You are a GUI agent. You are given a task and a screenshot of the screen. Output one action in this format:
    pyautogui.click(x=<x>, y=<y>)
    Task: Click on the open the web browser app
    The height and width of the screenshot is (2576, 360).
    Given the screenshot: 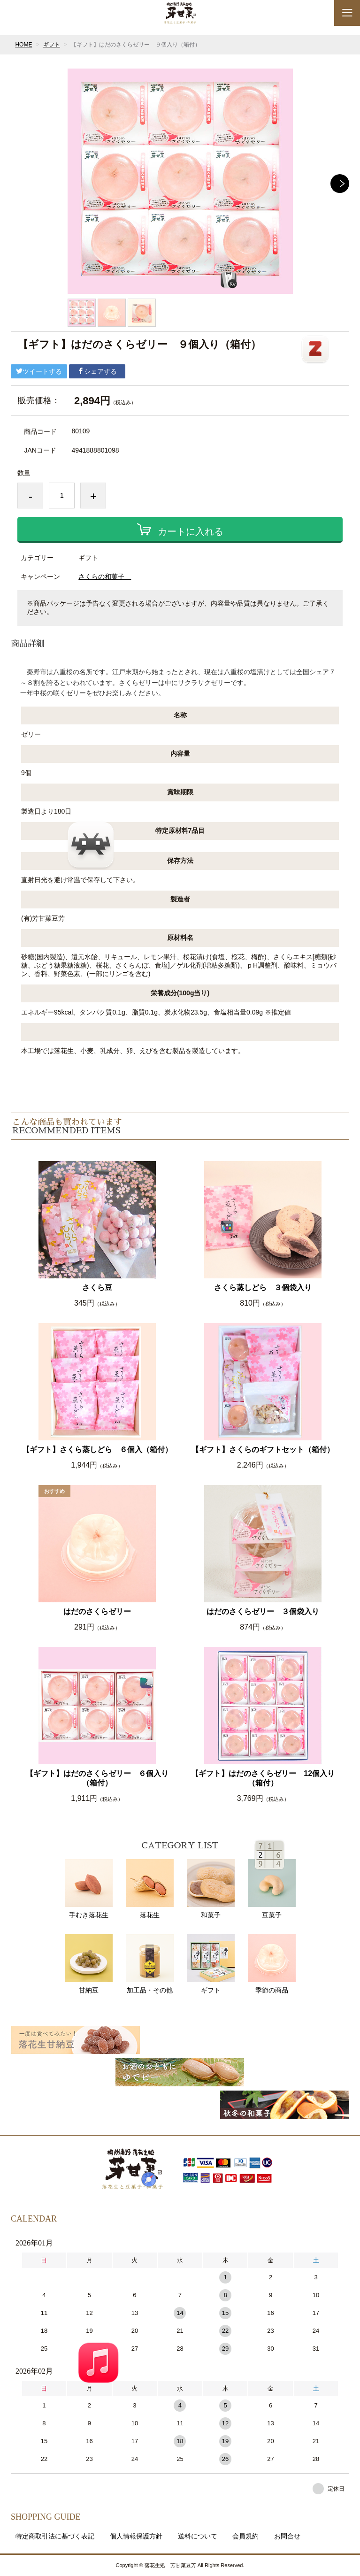 What is the action you would take?
    pyautogui.click(x=149, y=2179)
    